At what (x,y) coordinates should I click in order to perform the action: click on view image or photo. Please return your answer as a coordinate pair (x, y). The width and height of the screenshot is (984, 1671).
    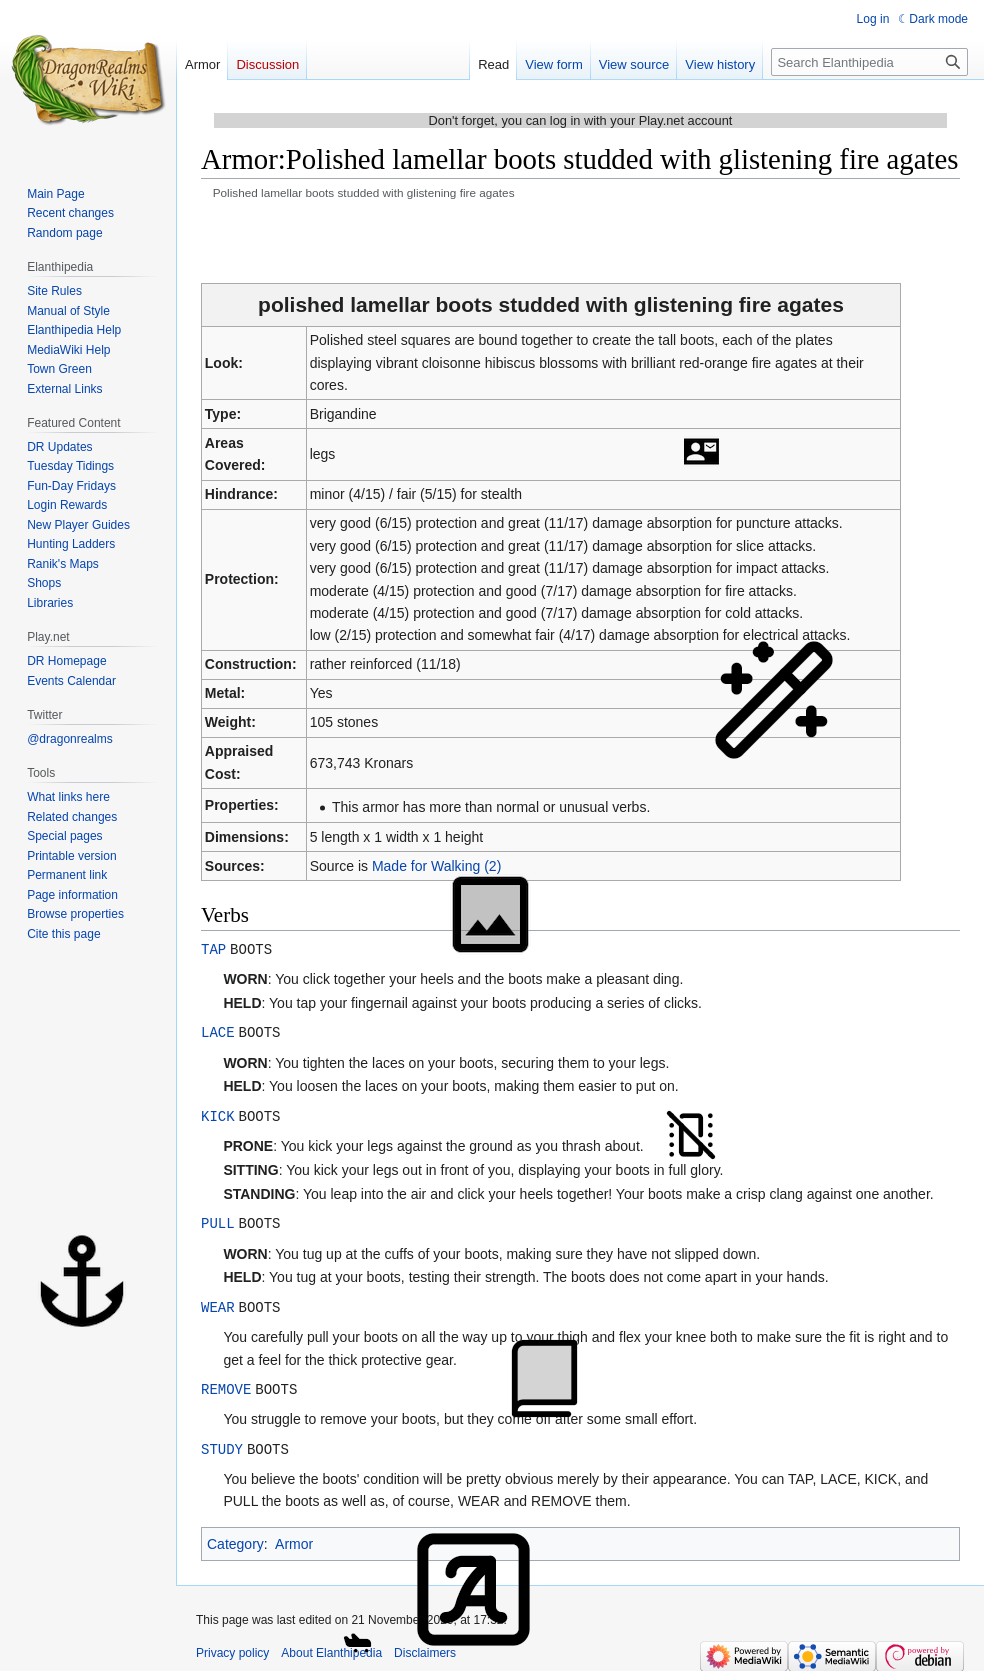
    Looking at the image, I should click on (490, 914).